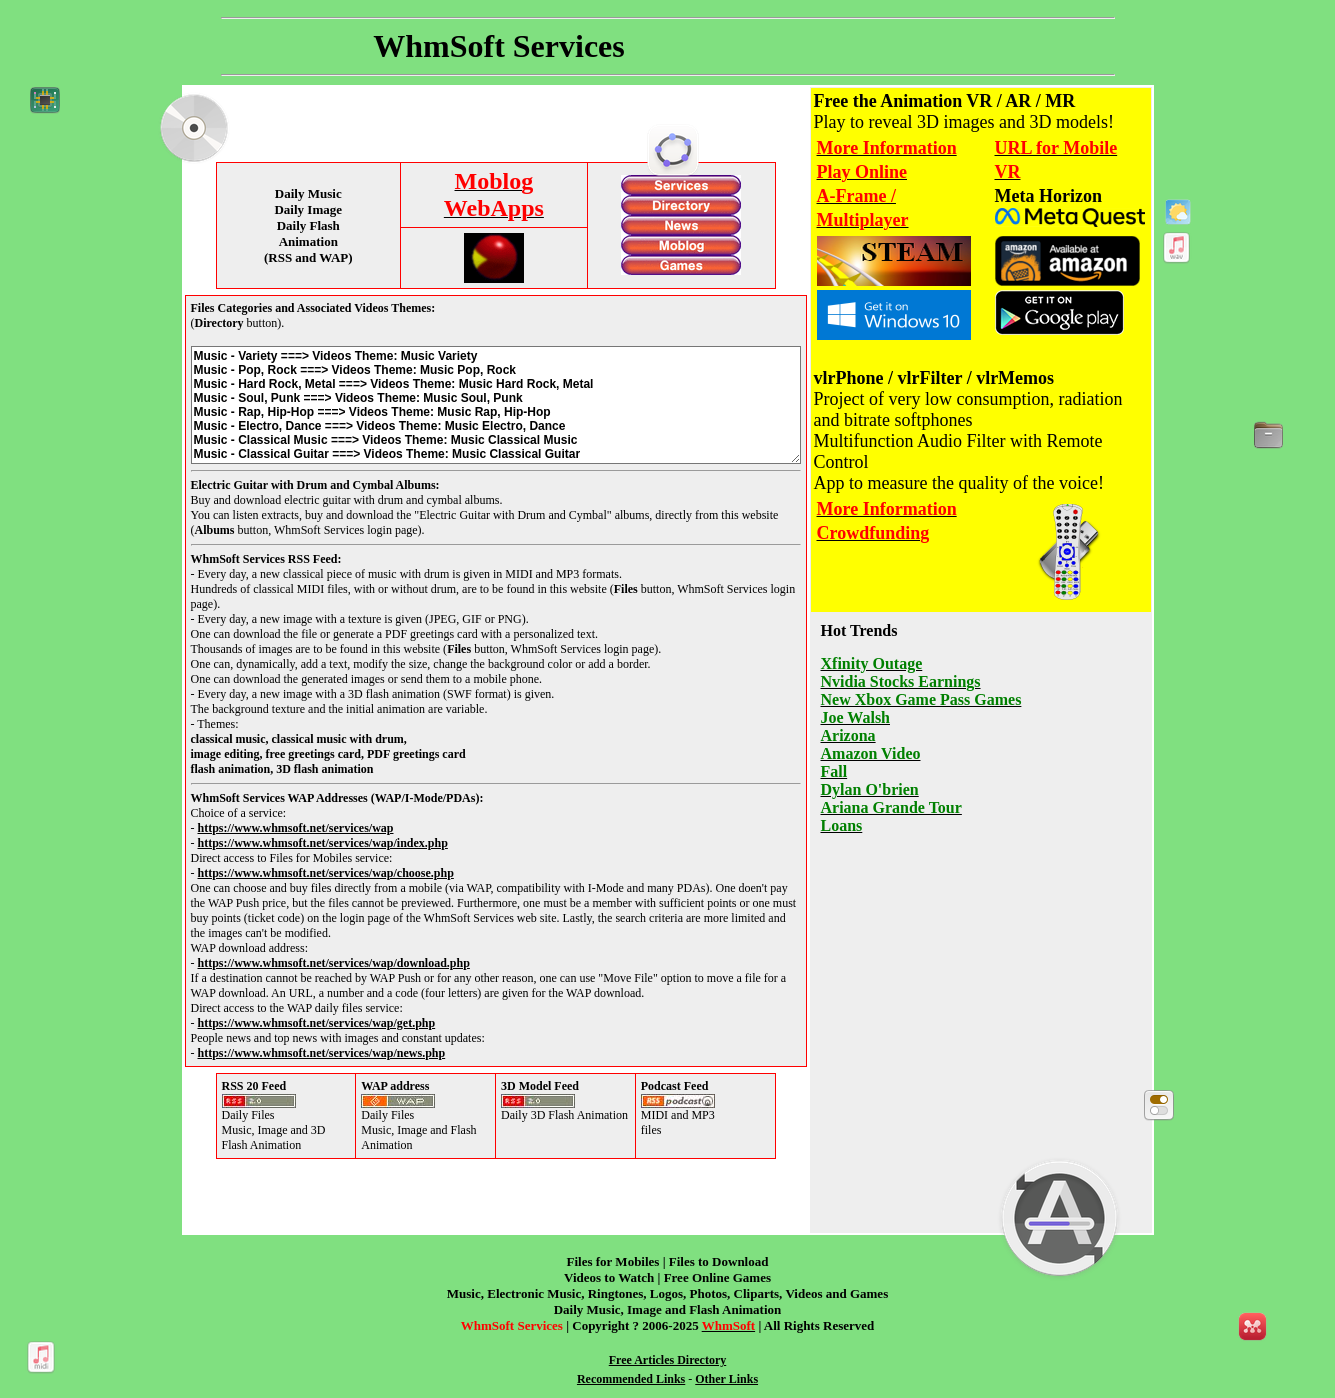 The width and height of the screenshot is (1335, 1398). I want to click on a midi audio file, so click(41, 1357).